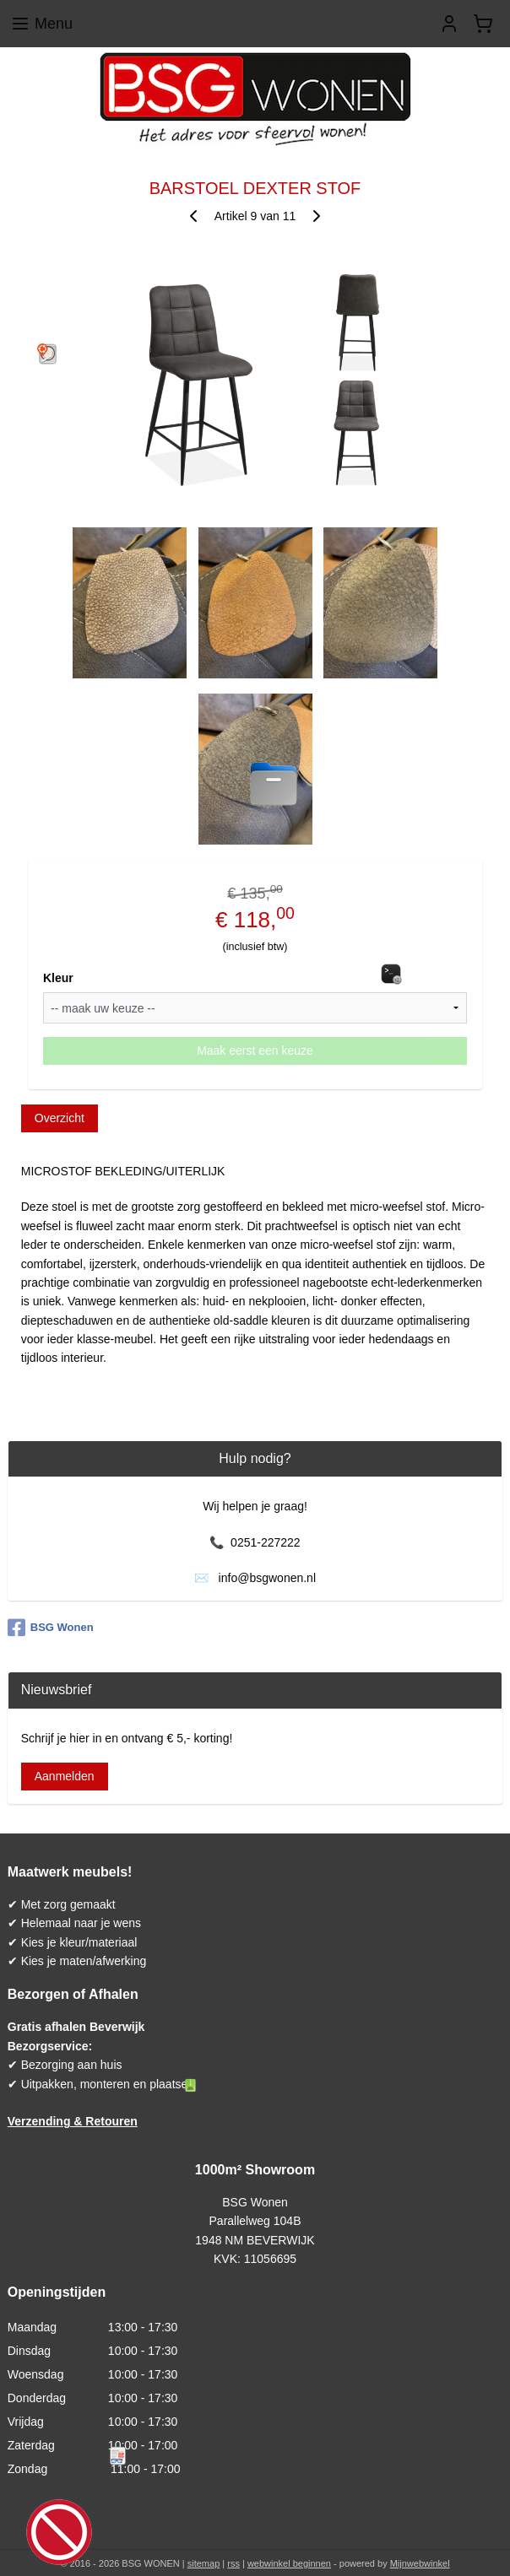 The image size is (510, 2576). Describe the element at coordinates (190, 2085) in the screenshot. I see `android application package file (APK)` at that location.